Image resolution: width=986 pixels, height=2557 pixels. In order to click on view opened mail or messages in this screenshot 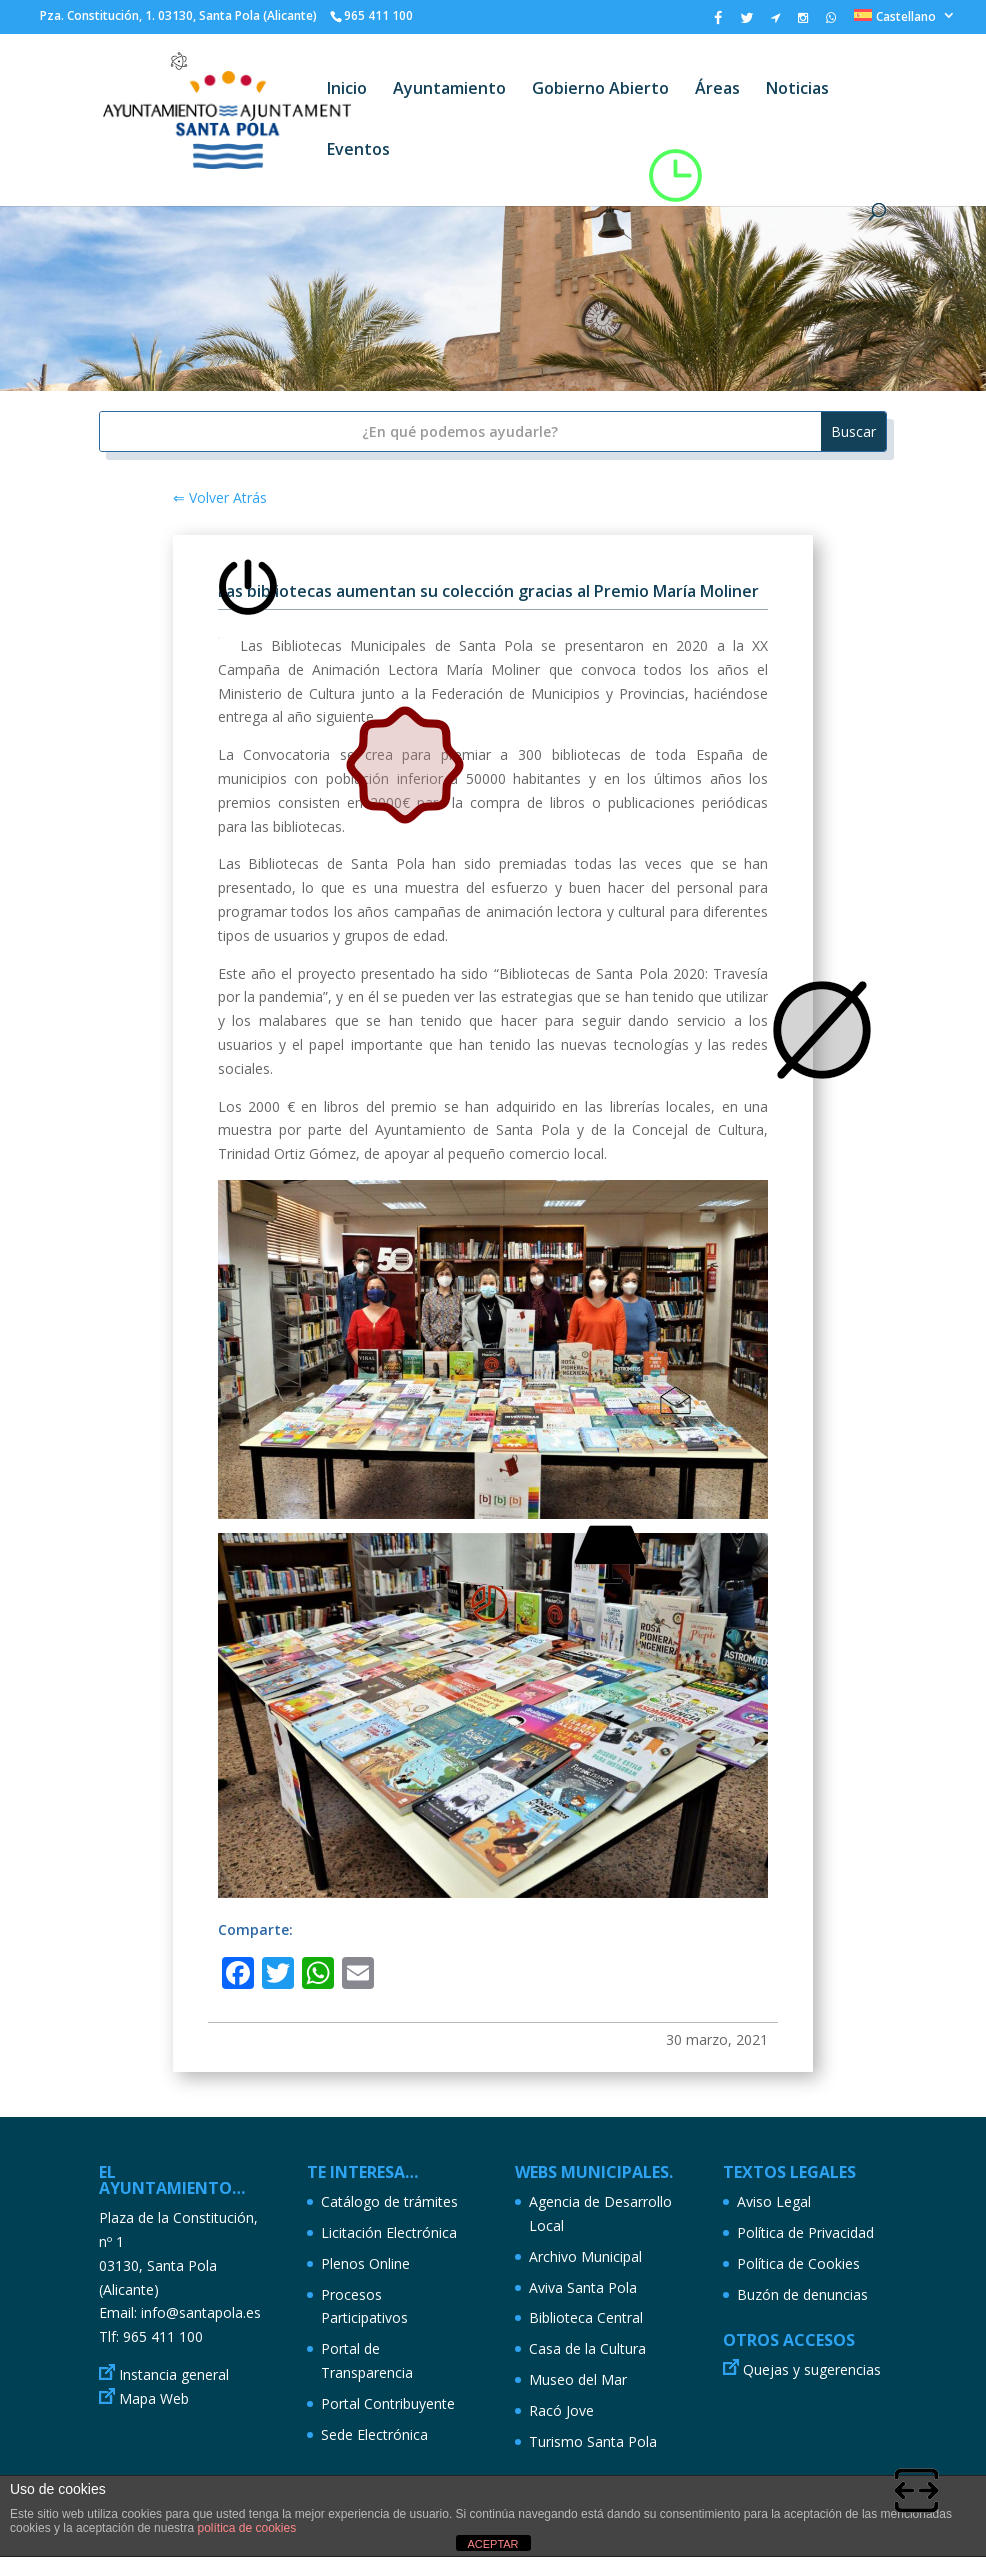, I will do `click(675, 1401)`.